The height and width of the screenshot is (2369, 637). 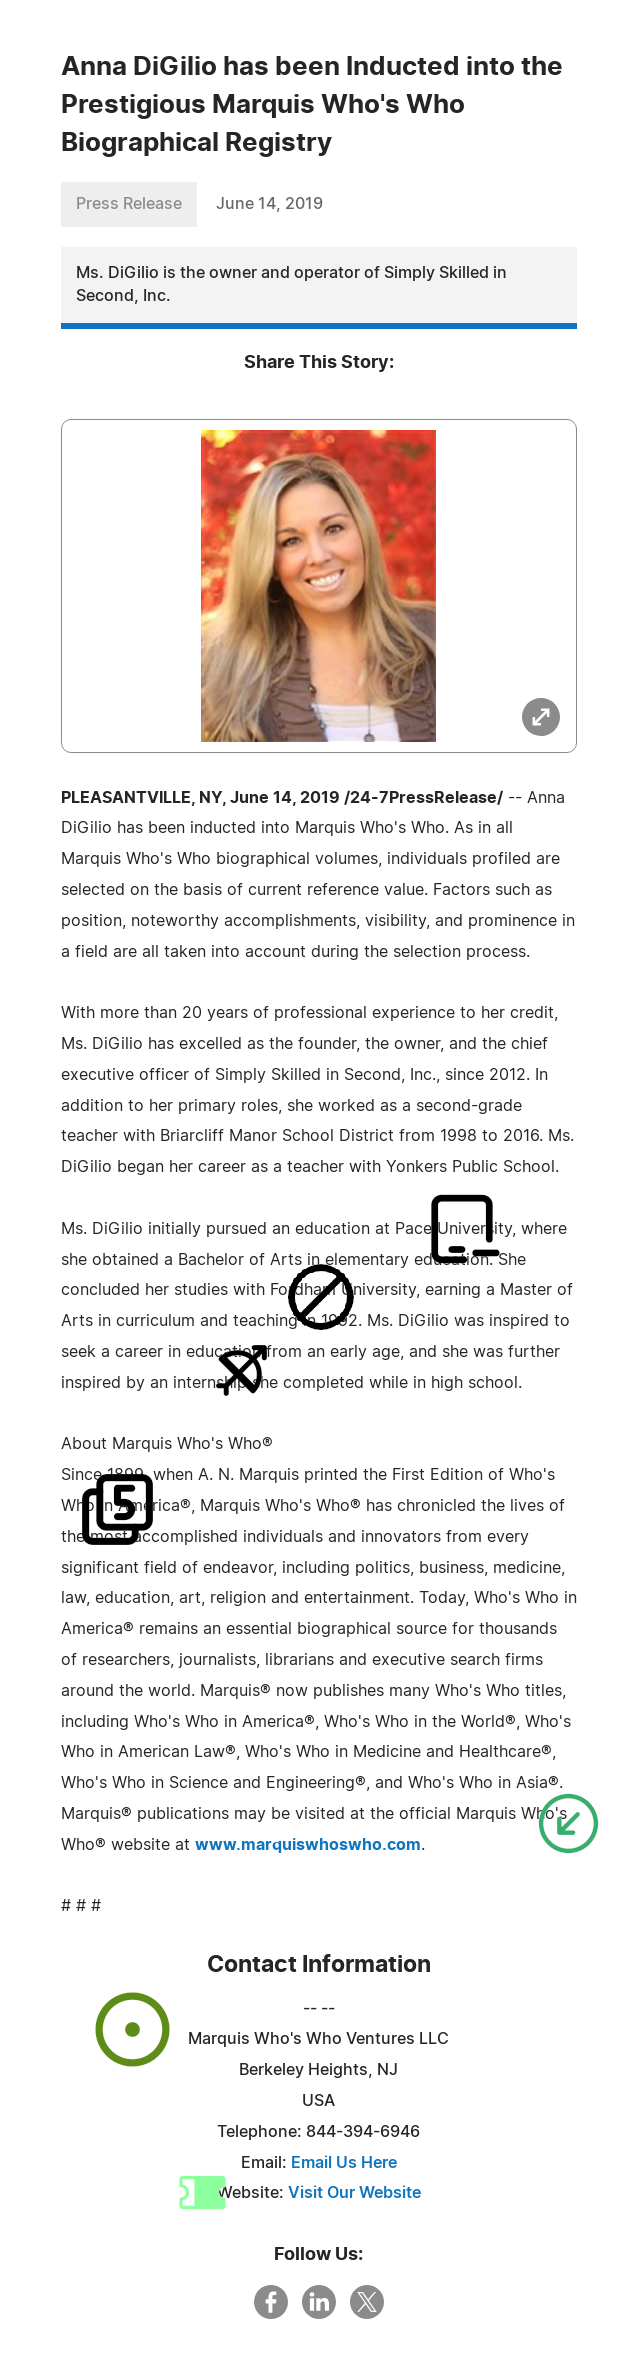 What do you see at coordinates (132, 2029) in the screenshot?
I see `select or mark an item as active` at bounding box center [132, 2029].